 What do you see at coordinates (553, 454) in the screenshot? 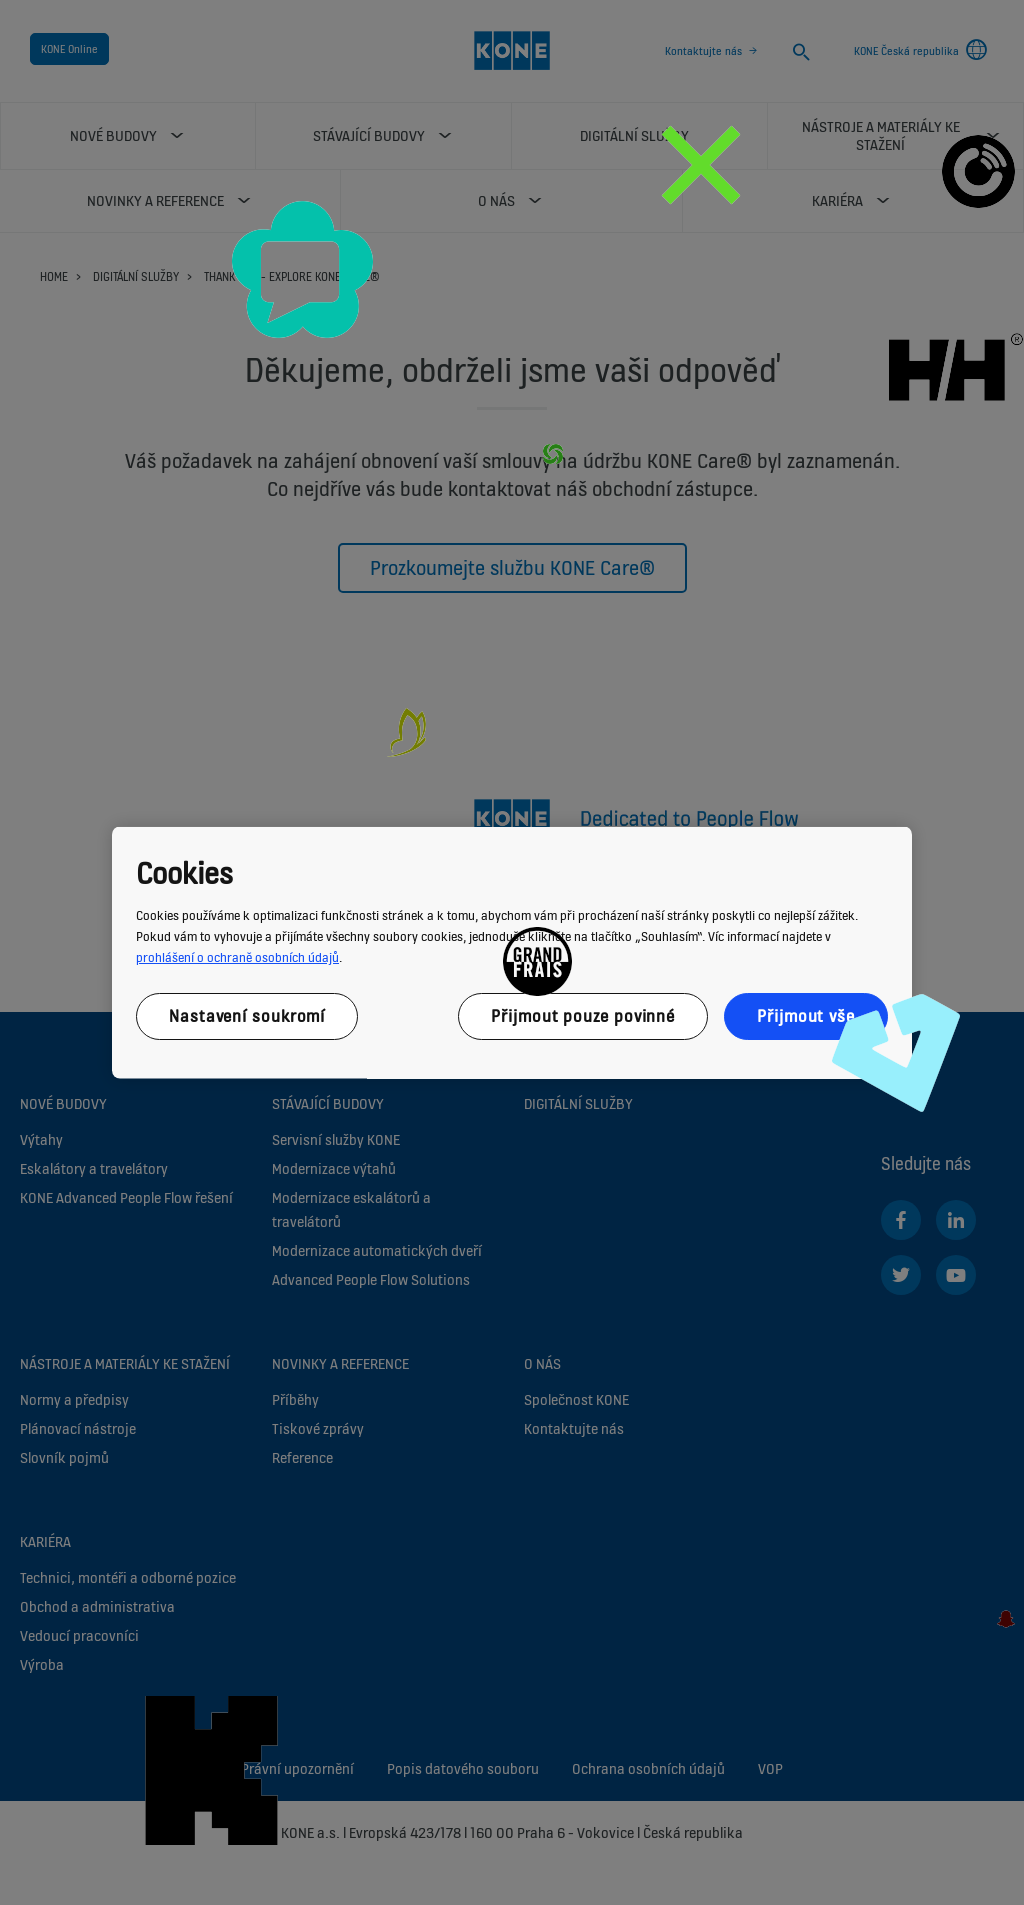
I see `open the sololearn app` at bounding box center [553, 454].